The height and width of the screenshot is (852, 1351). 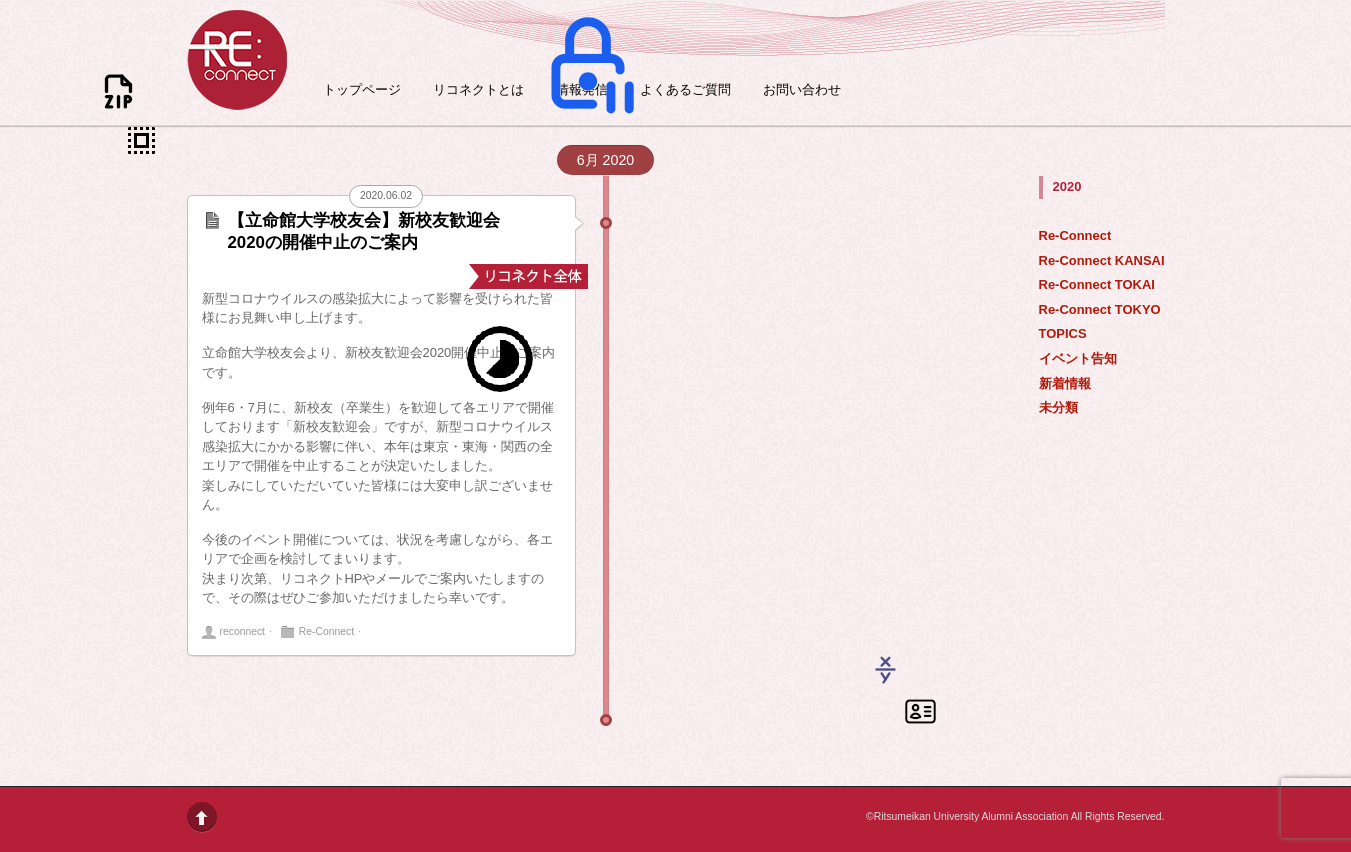 I want to click on select all items in a list or grid, so click(x=141, y=140).